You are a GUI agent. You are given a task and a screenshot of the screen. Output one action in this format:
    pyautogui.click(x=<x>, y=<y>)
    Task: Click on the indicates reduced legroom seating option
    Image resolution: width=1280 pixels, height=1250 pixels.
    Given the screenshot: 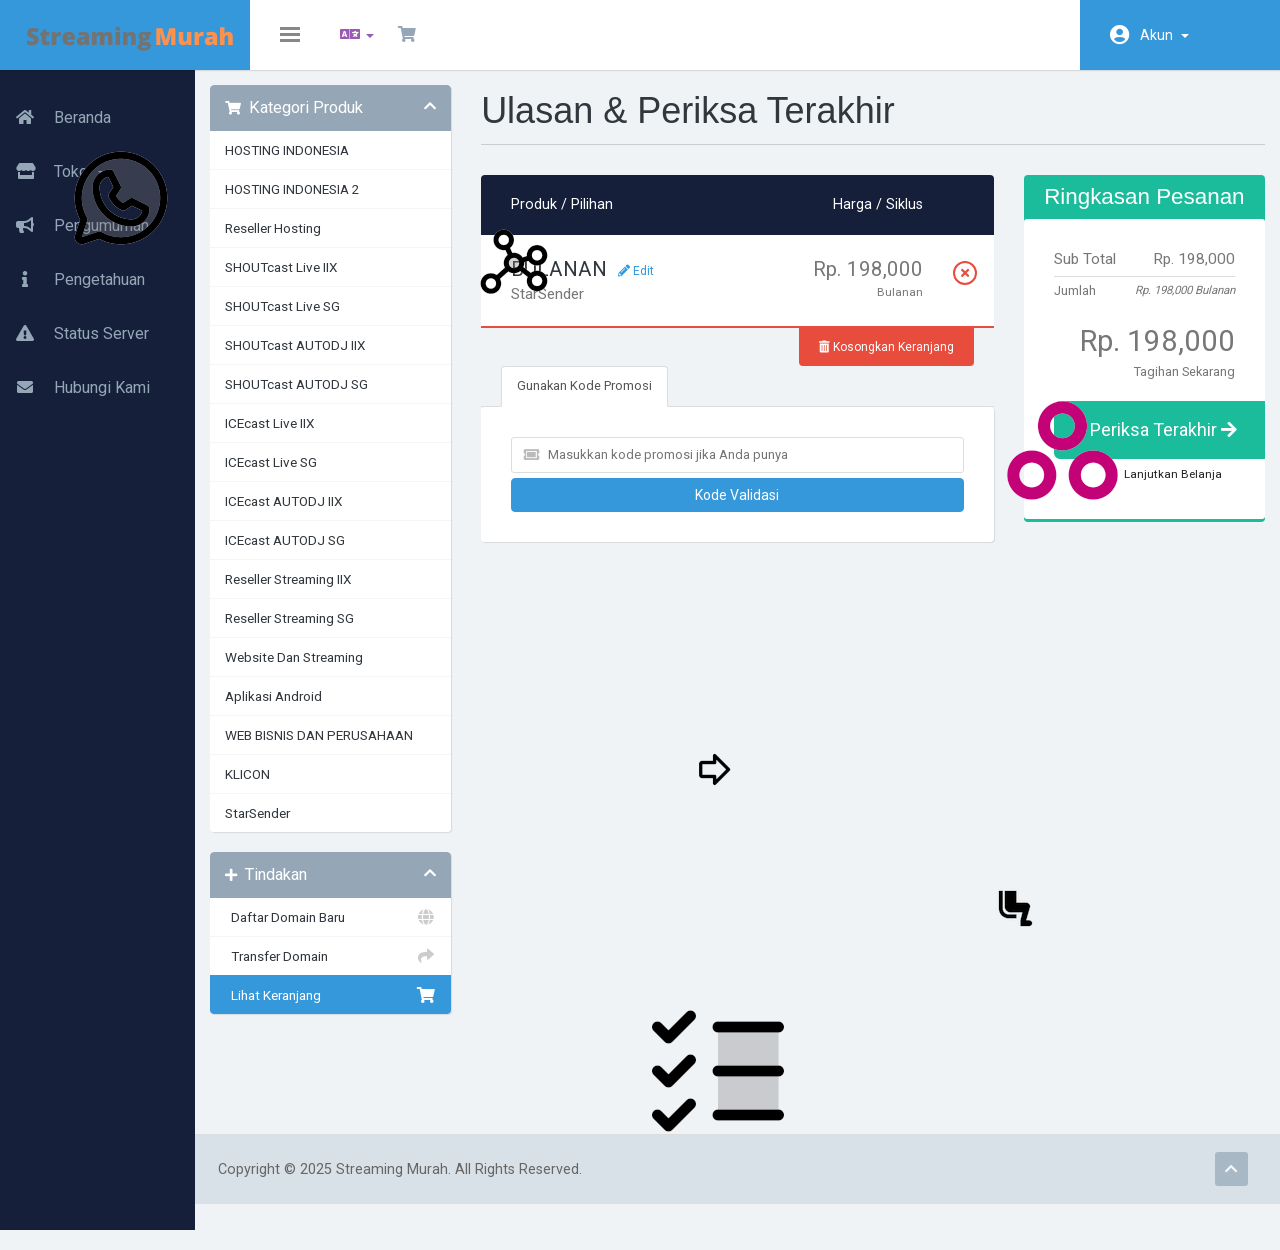 What is the action you would take?
    pyautogui.click(x=1016, y=908)
    